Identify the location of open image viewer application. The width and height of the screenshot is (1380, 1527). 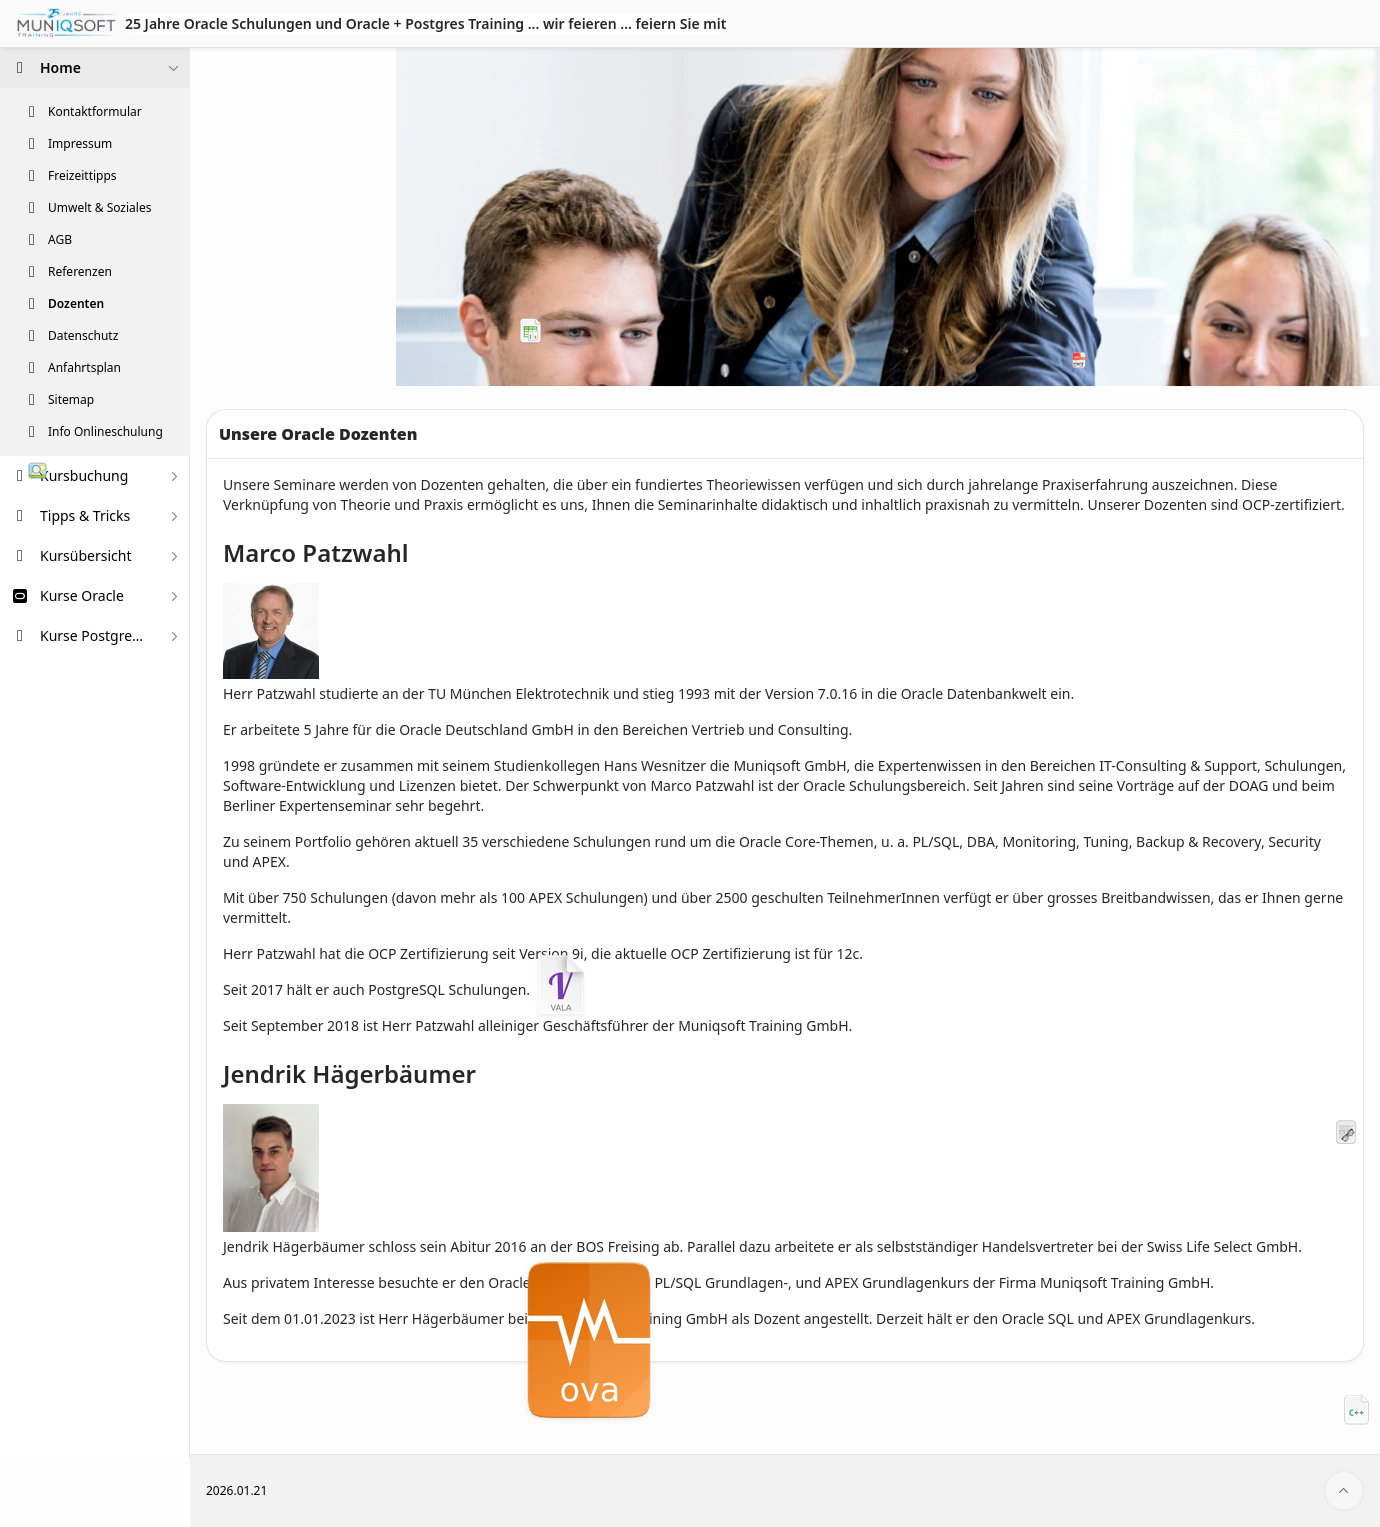
(37, 470).